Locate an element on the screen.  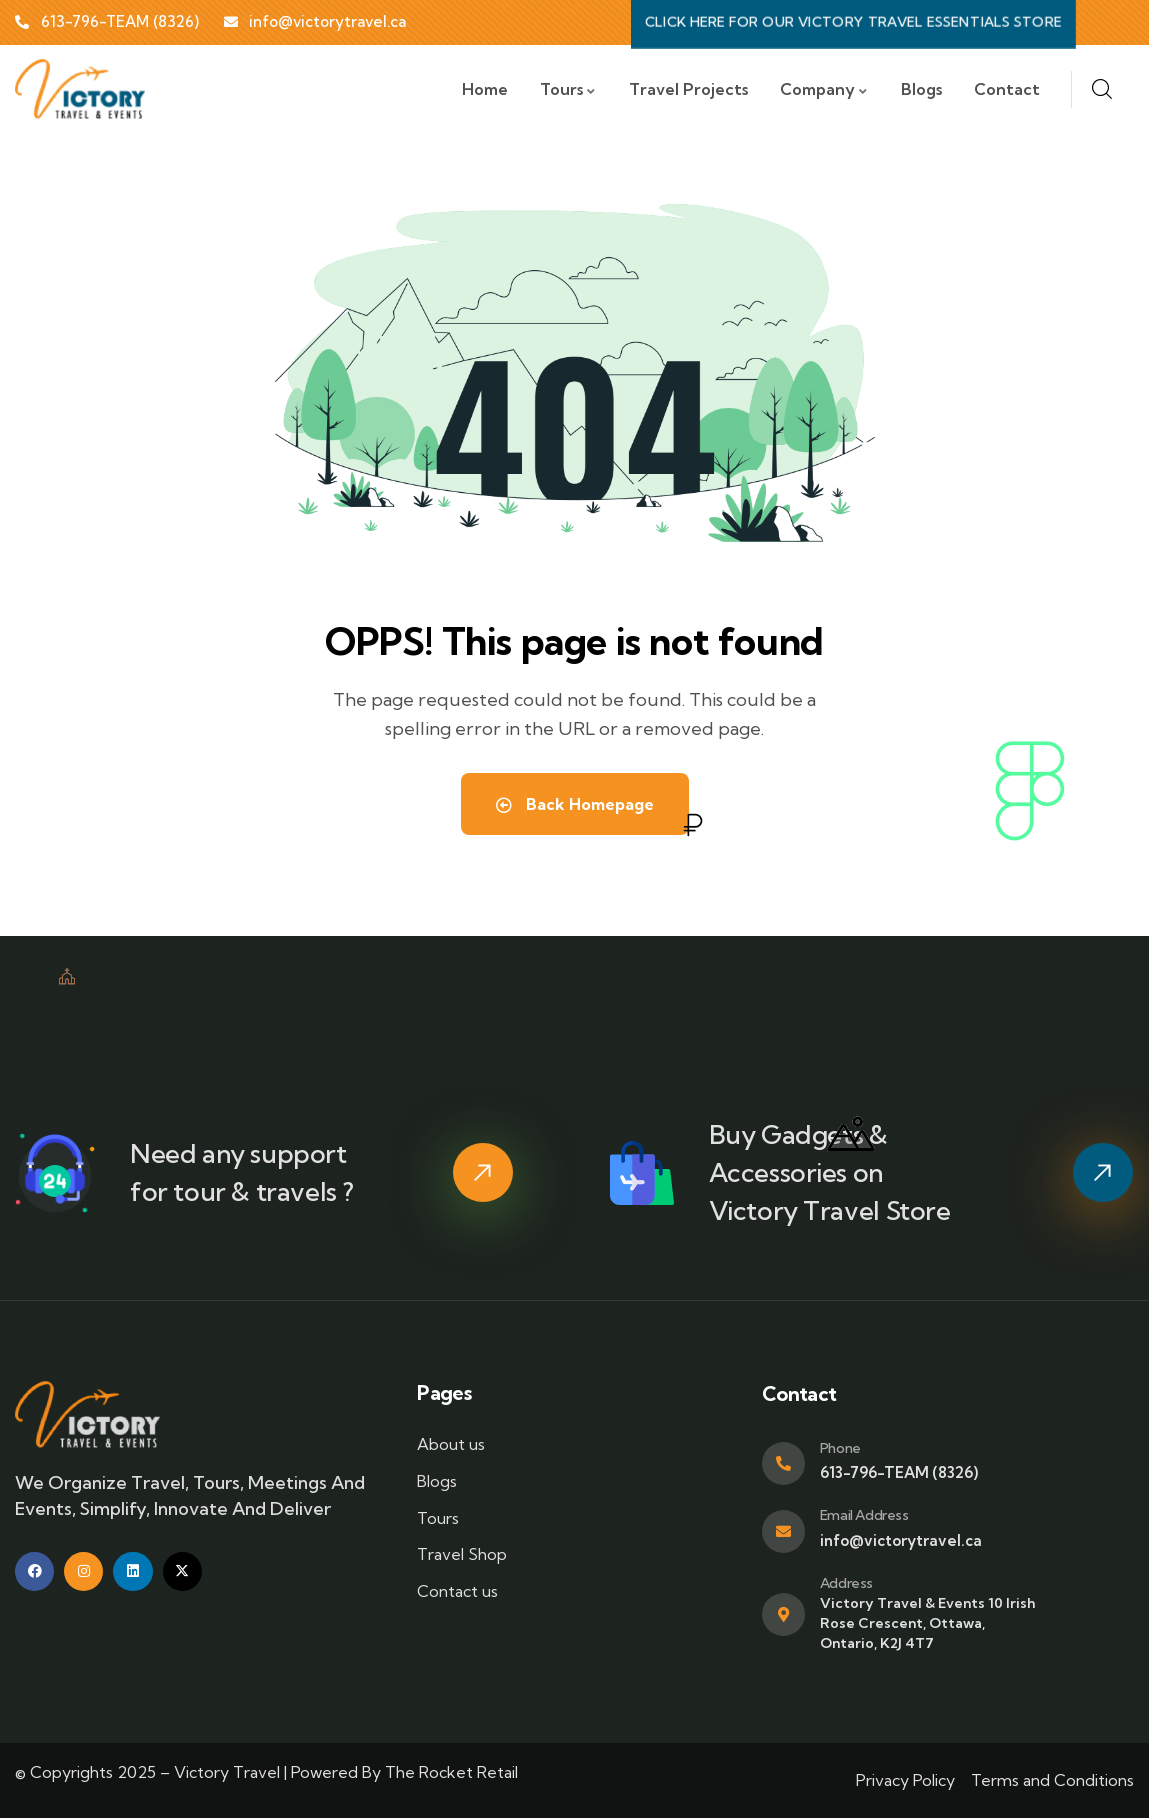
view nearby churches or places of worship is located at coordinates (67, 977).